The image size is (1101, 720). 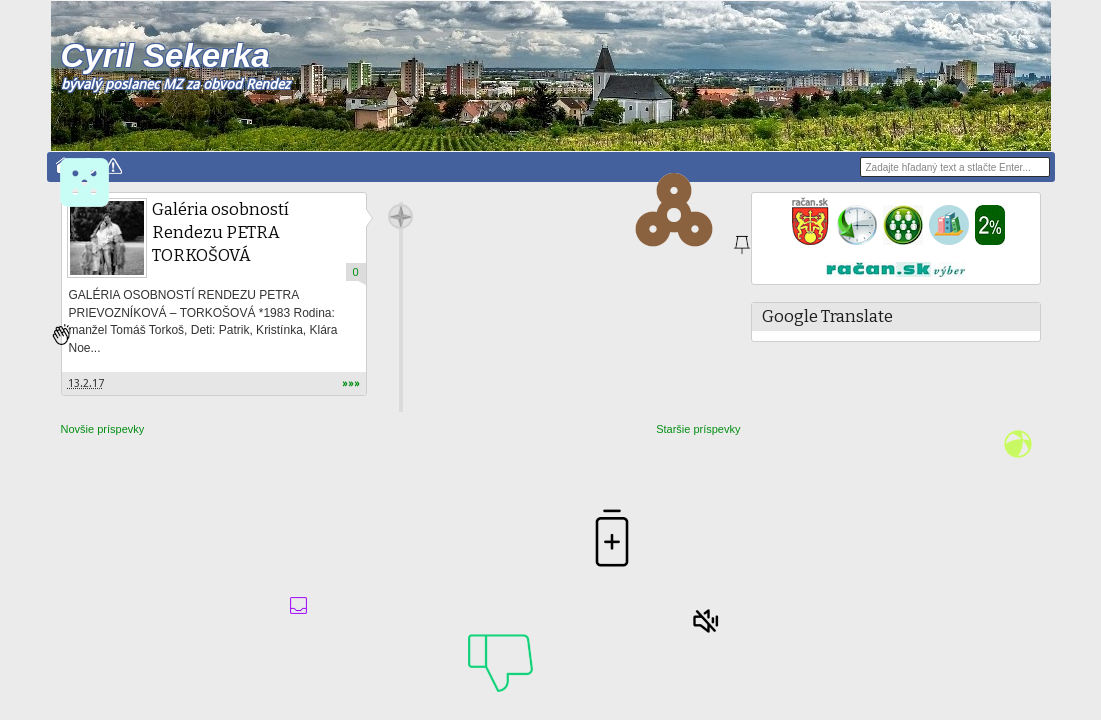 What do you see at coordinates (1018, 444) in the screenshot?
I see `access games or entertainment features` at bounding box center [1018, 444].